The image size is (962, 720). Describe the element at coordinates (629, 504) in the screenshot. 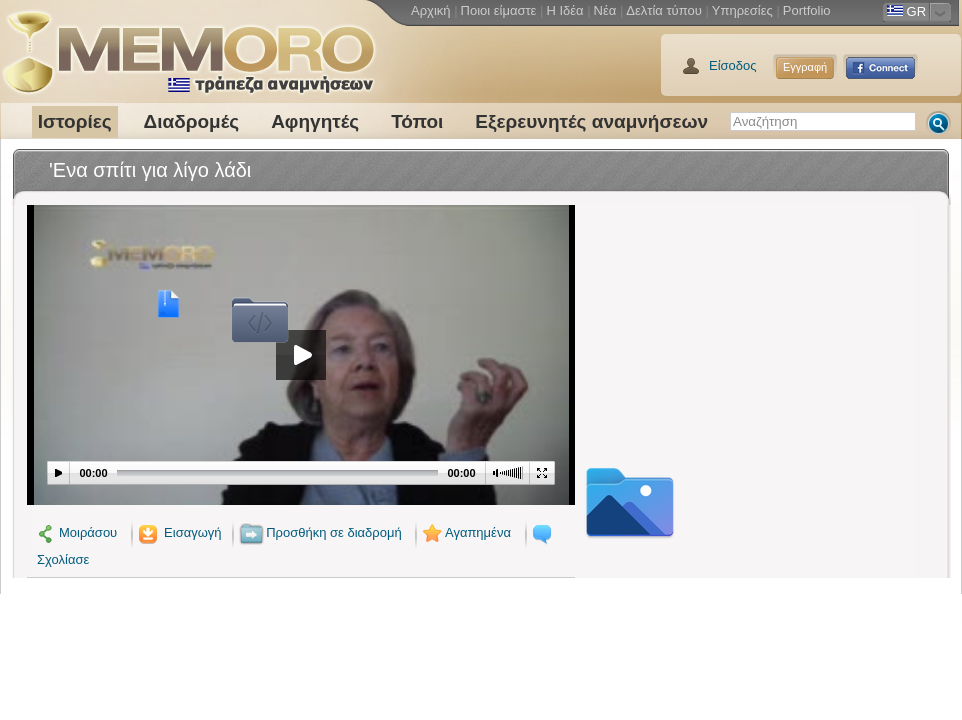

I see `open pictures folder` at that location.